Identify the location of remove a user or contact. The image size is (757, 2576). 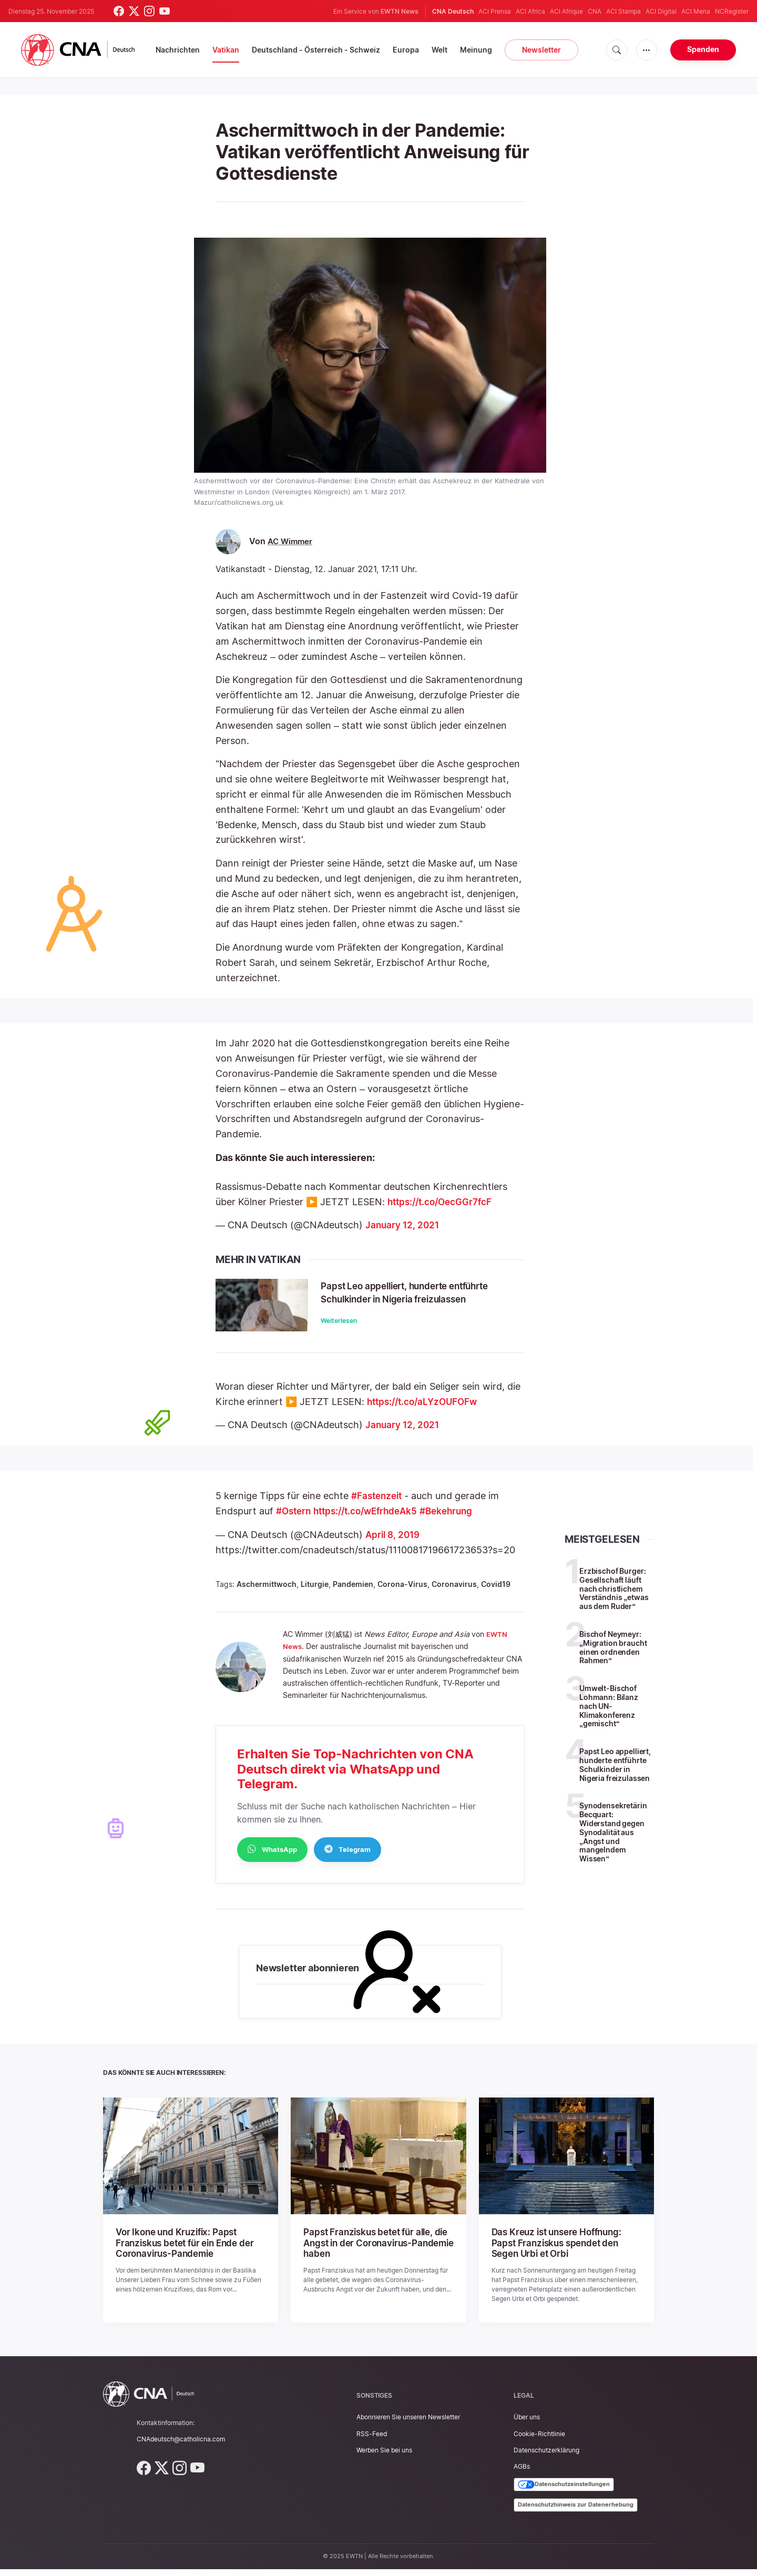
(397, 1970).